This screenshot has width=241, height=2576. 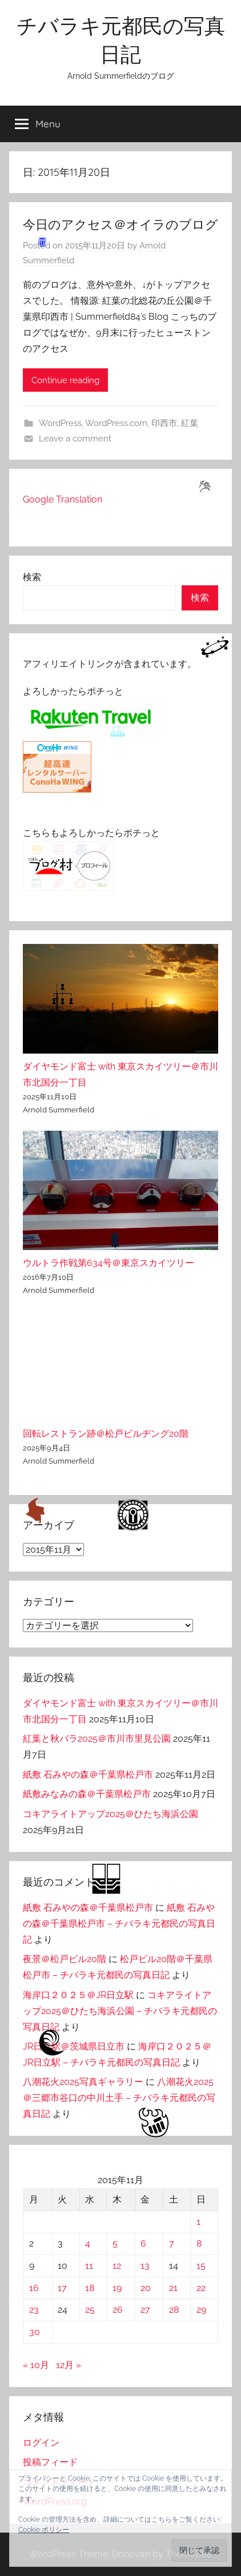 I want to click on access public transit or bus schedule, so click(x=106, y=1879).